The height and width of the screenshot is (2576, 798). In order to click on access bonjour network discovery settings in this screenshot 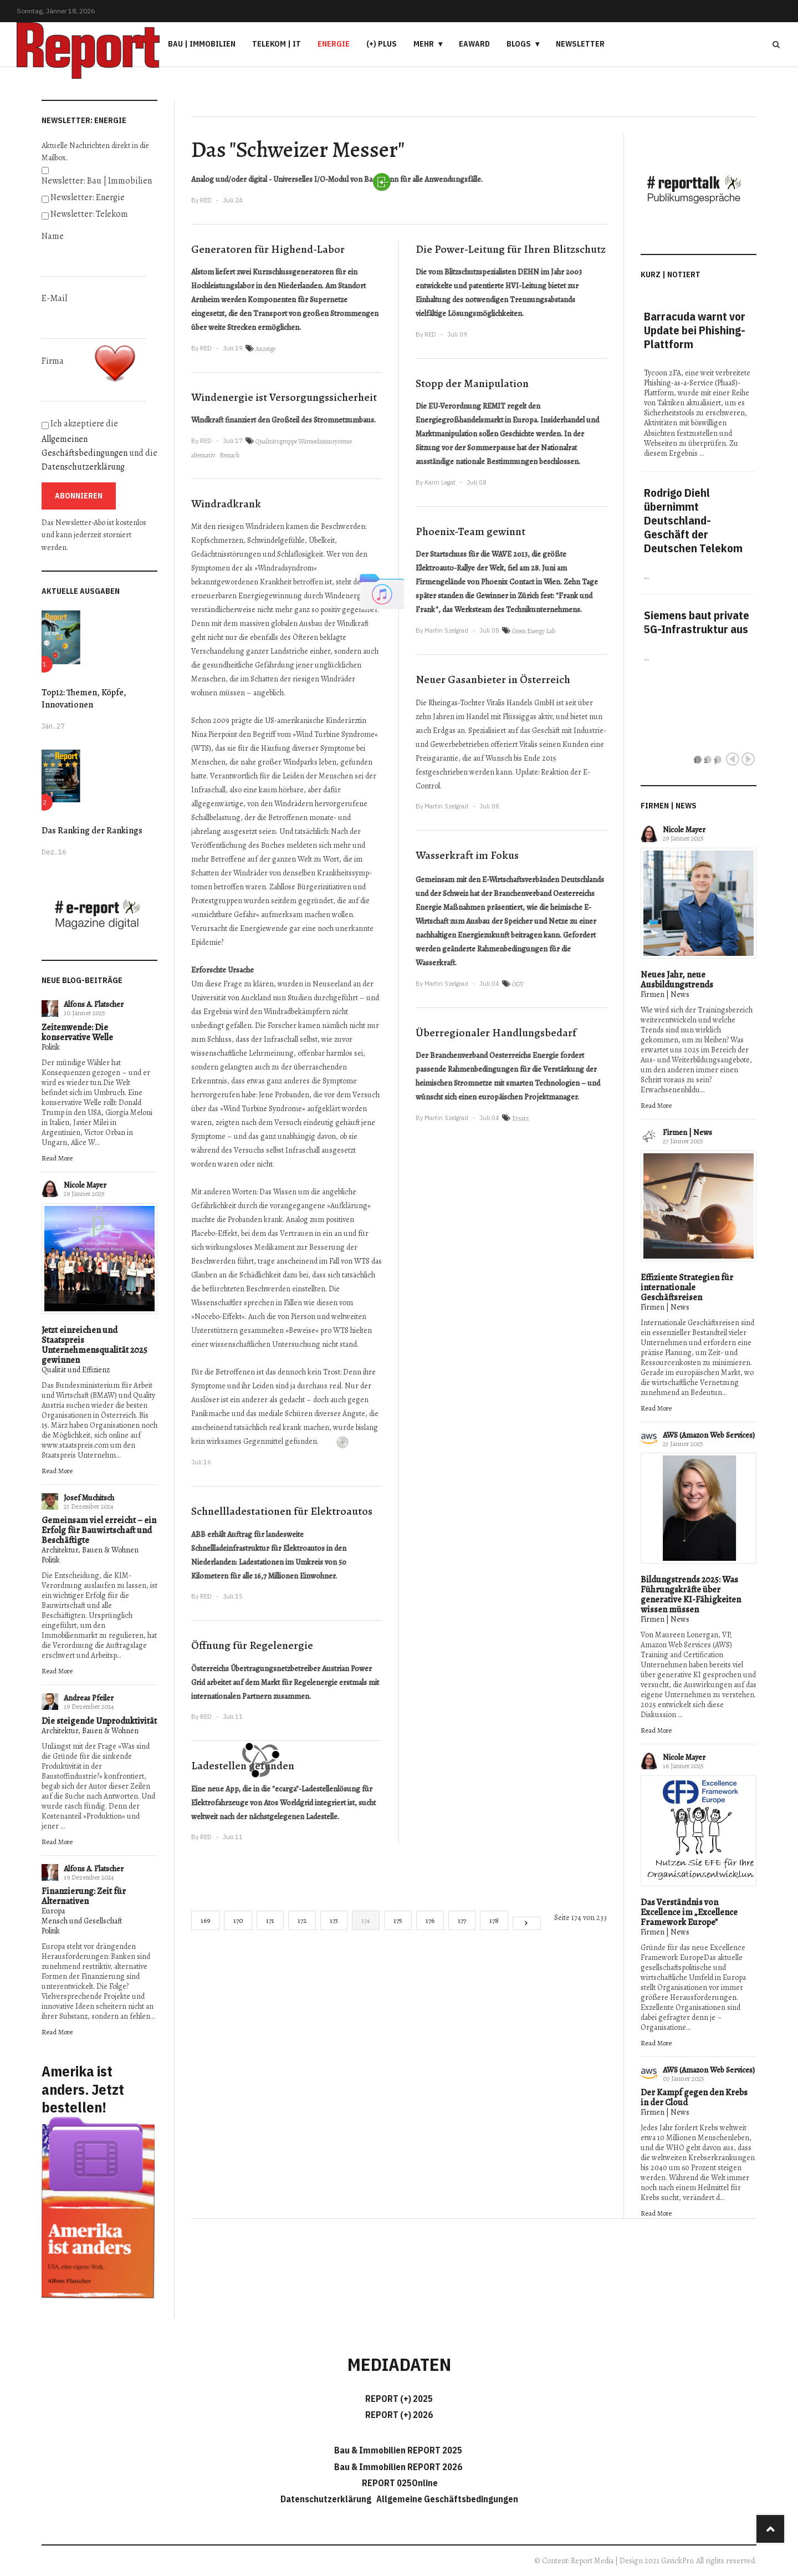, I will do `click(260, 1760)`.